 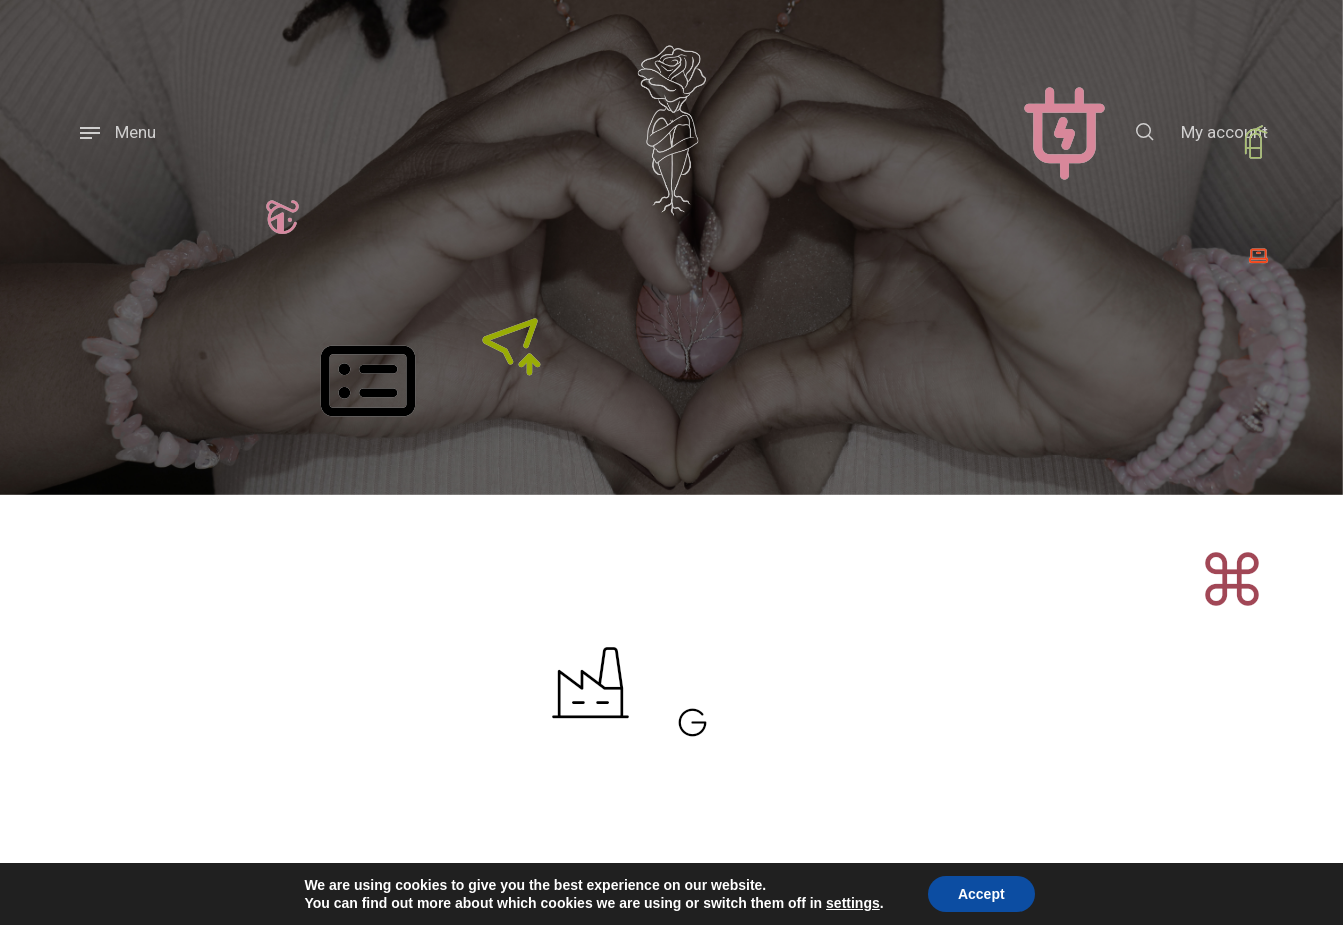 What do you see at coordinates (1258, 255) in the screenshot?
I see `switch to desktop view` at bounding box center [1258, 255].